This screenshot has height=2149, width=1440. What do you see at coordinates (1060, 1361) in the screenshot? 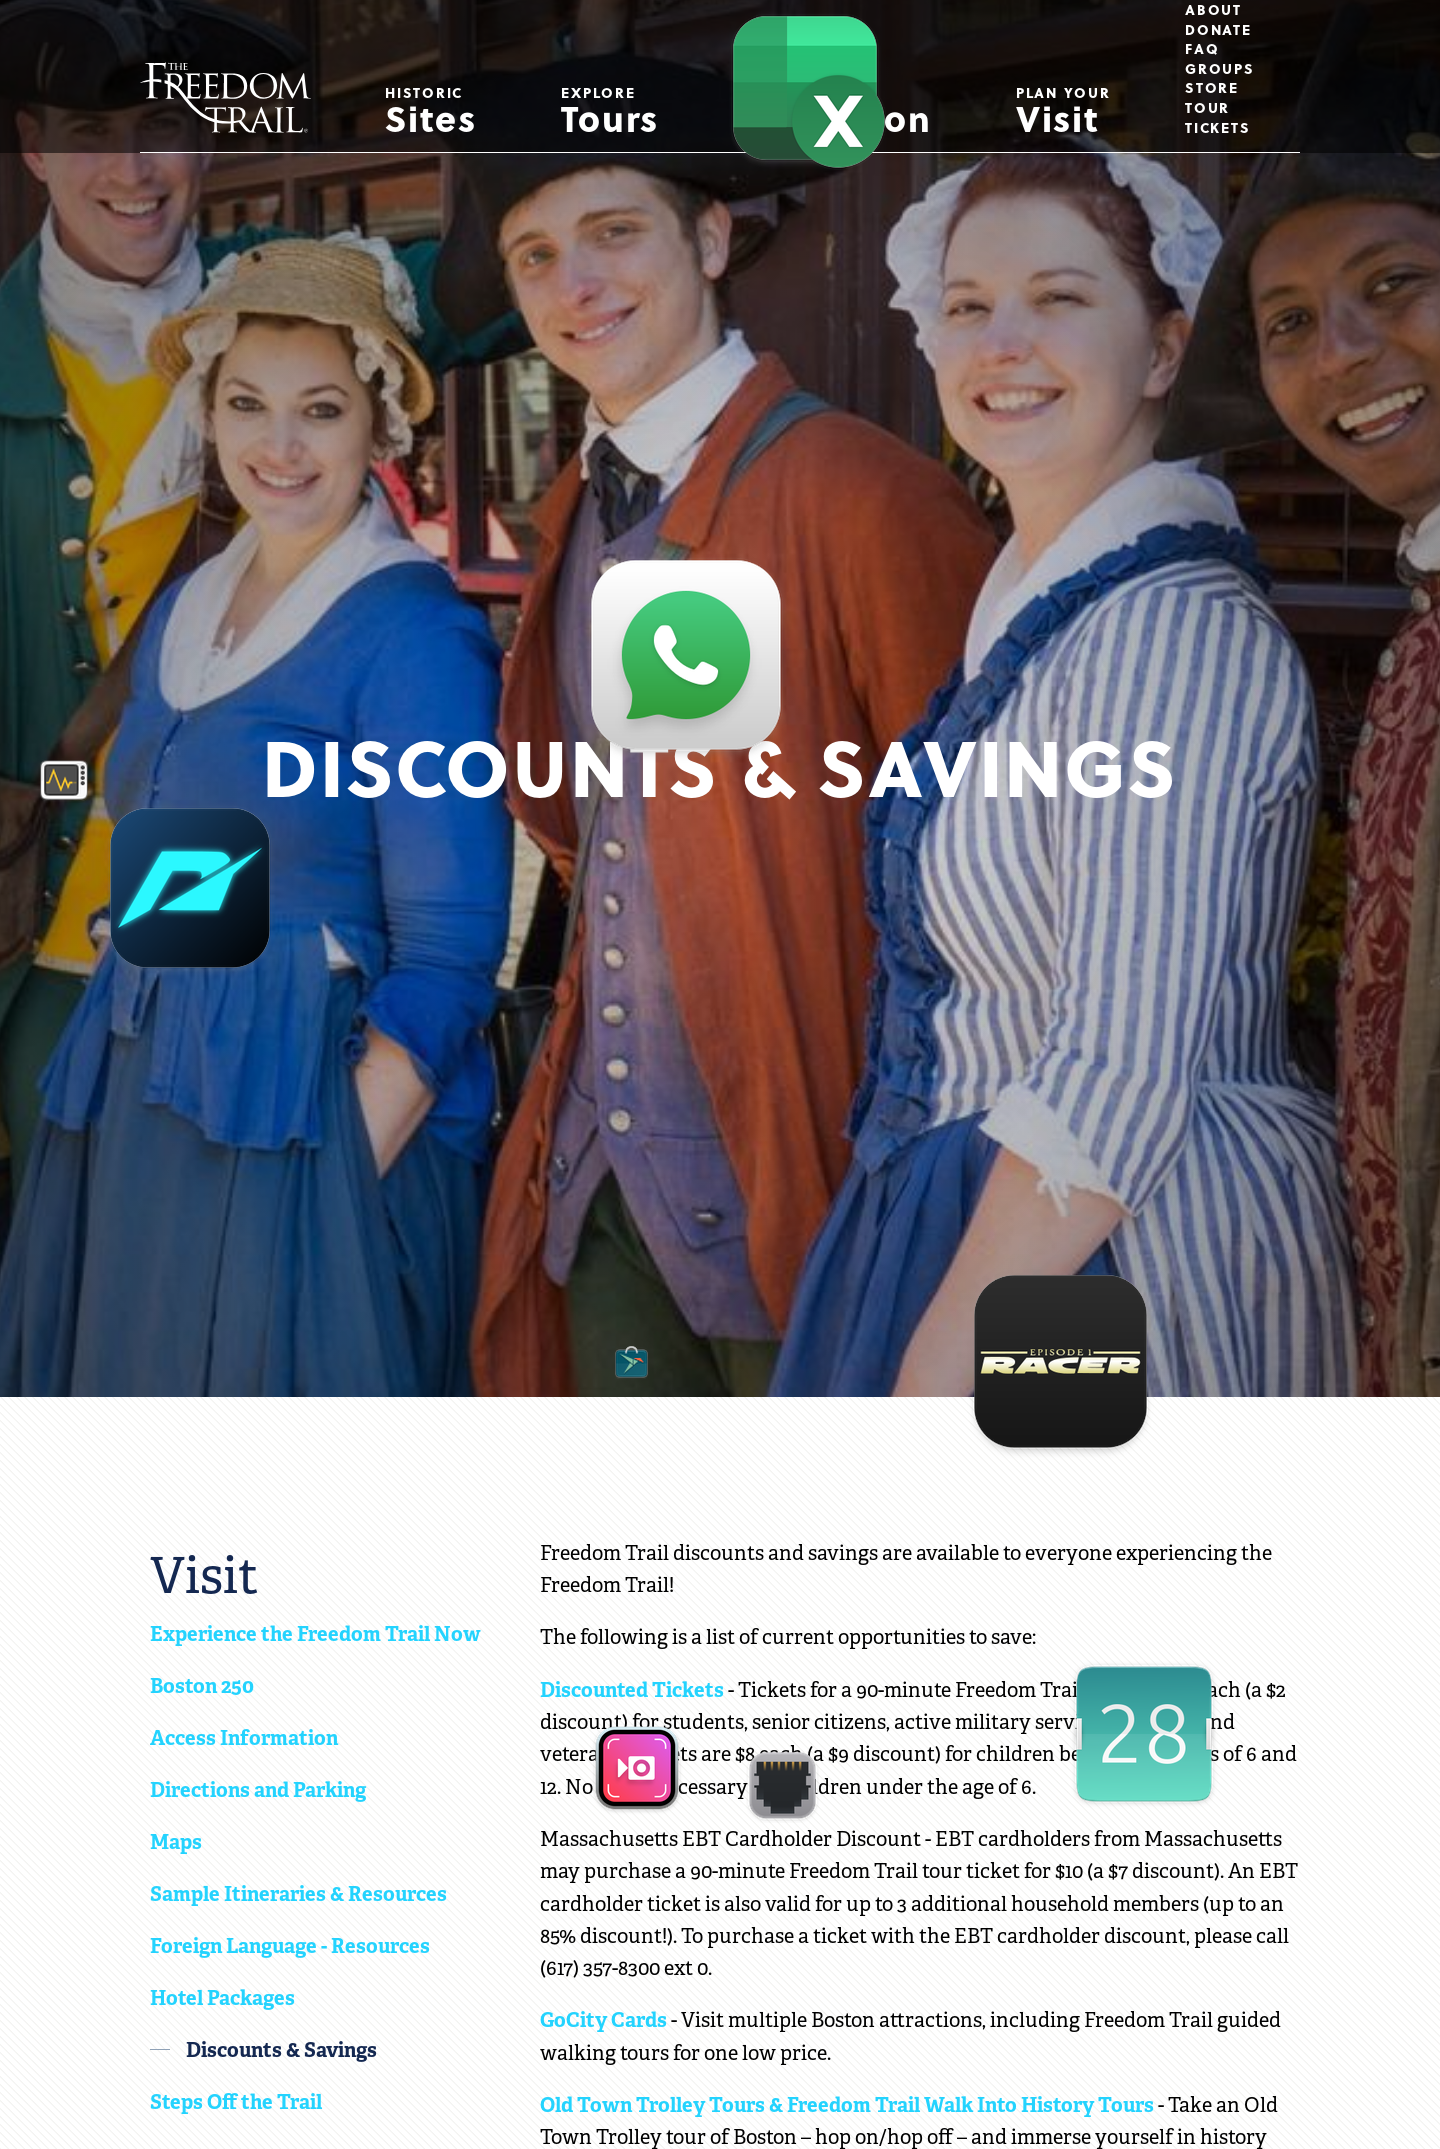
I see `launch star wars: episode i racer game` at bounding box center [1060, 1361].